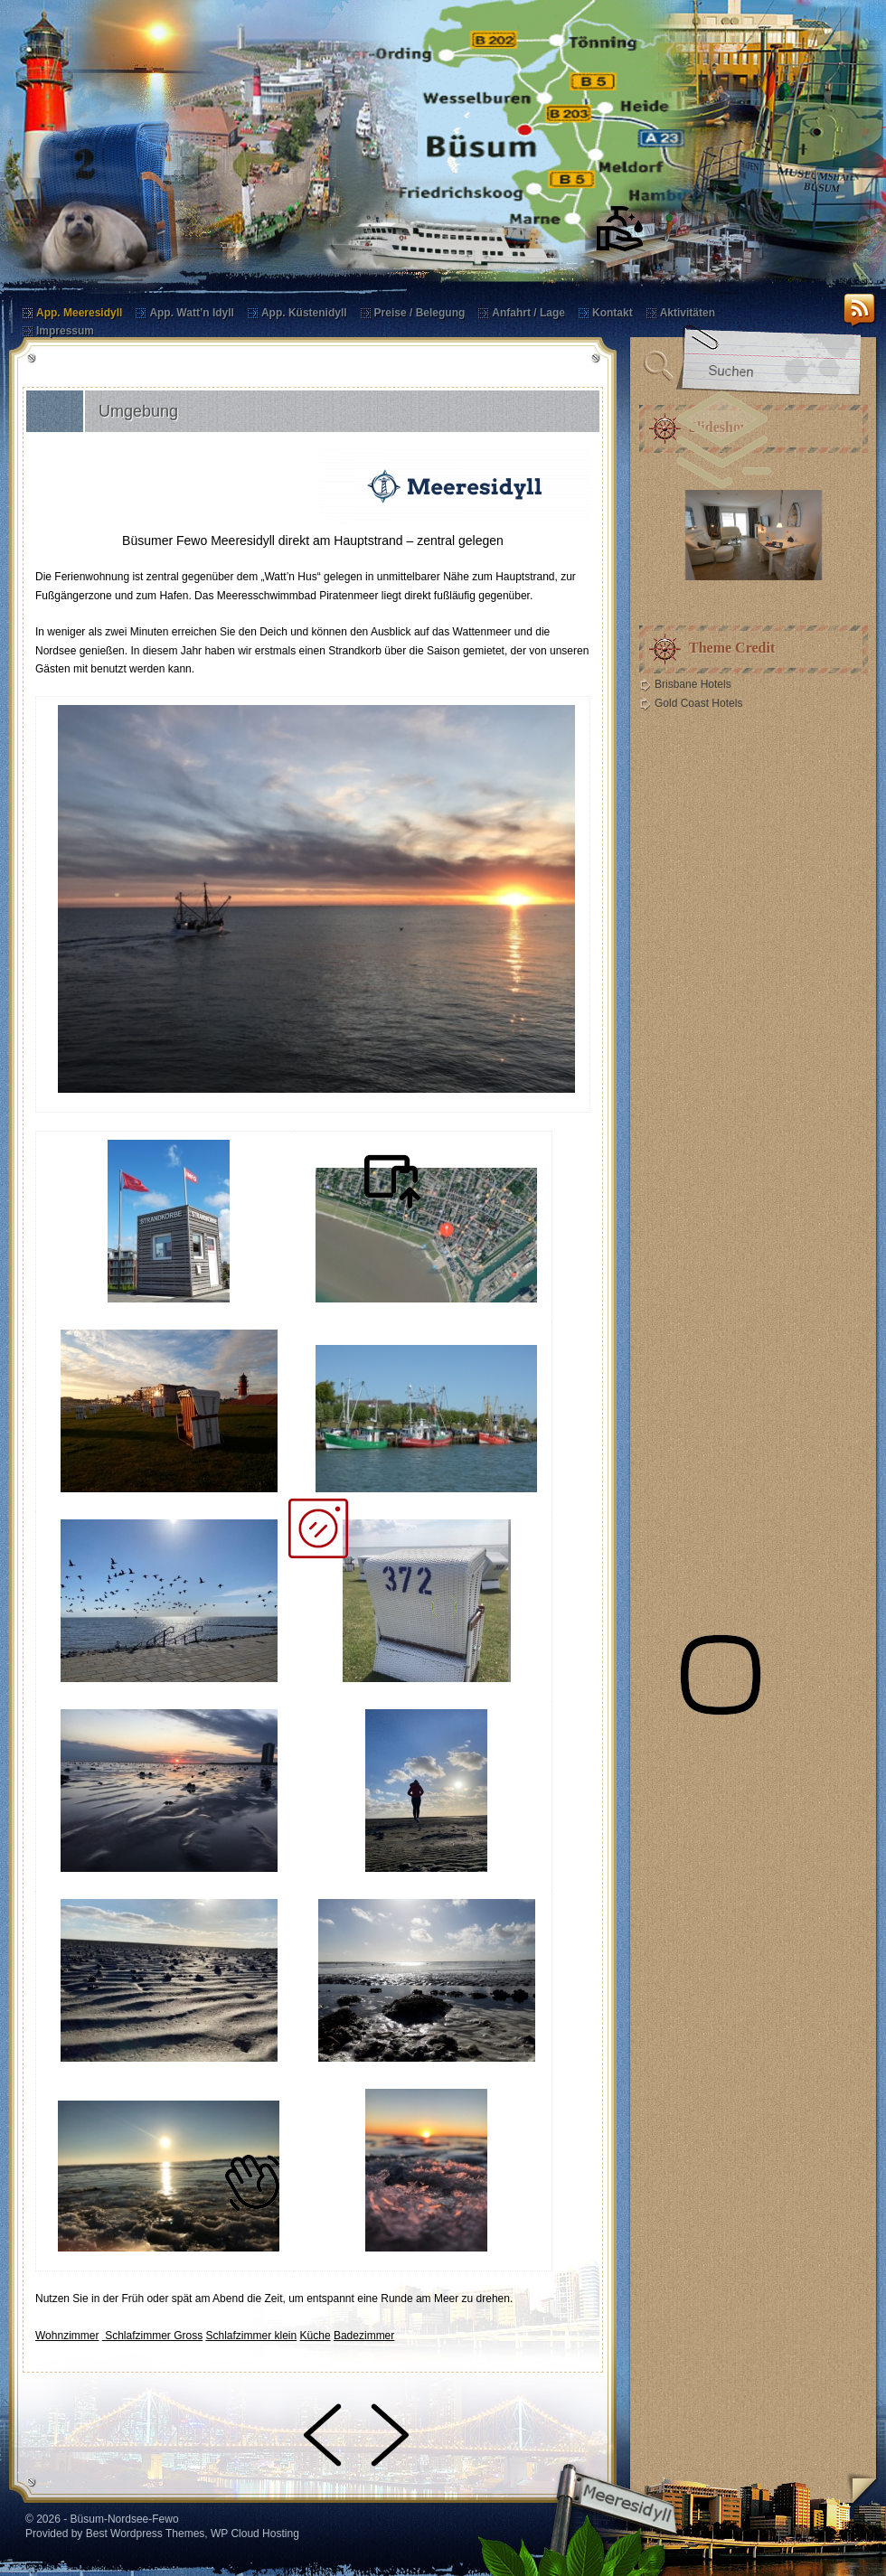 This screenshot has width=886, height=2576. I want to click on placeholder shape for app icons or thumbnails, so click(721, 1675).